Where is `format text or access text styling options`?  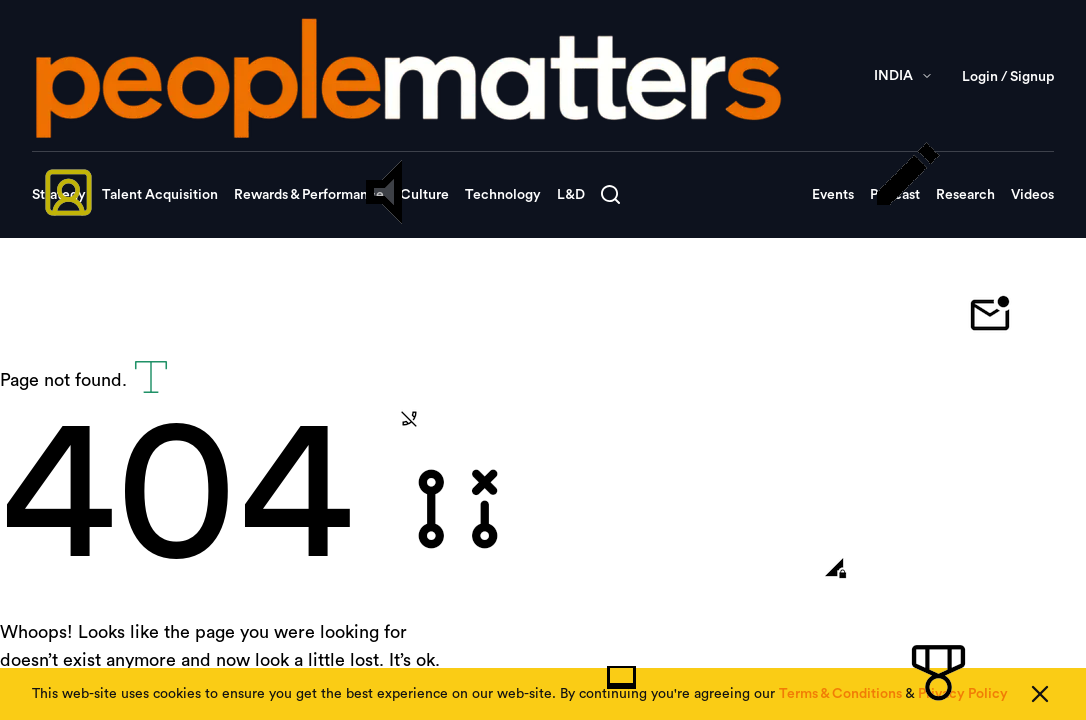
format text or access text styling options is located at coordinates (151, 377).